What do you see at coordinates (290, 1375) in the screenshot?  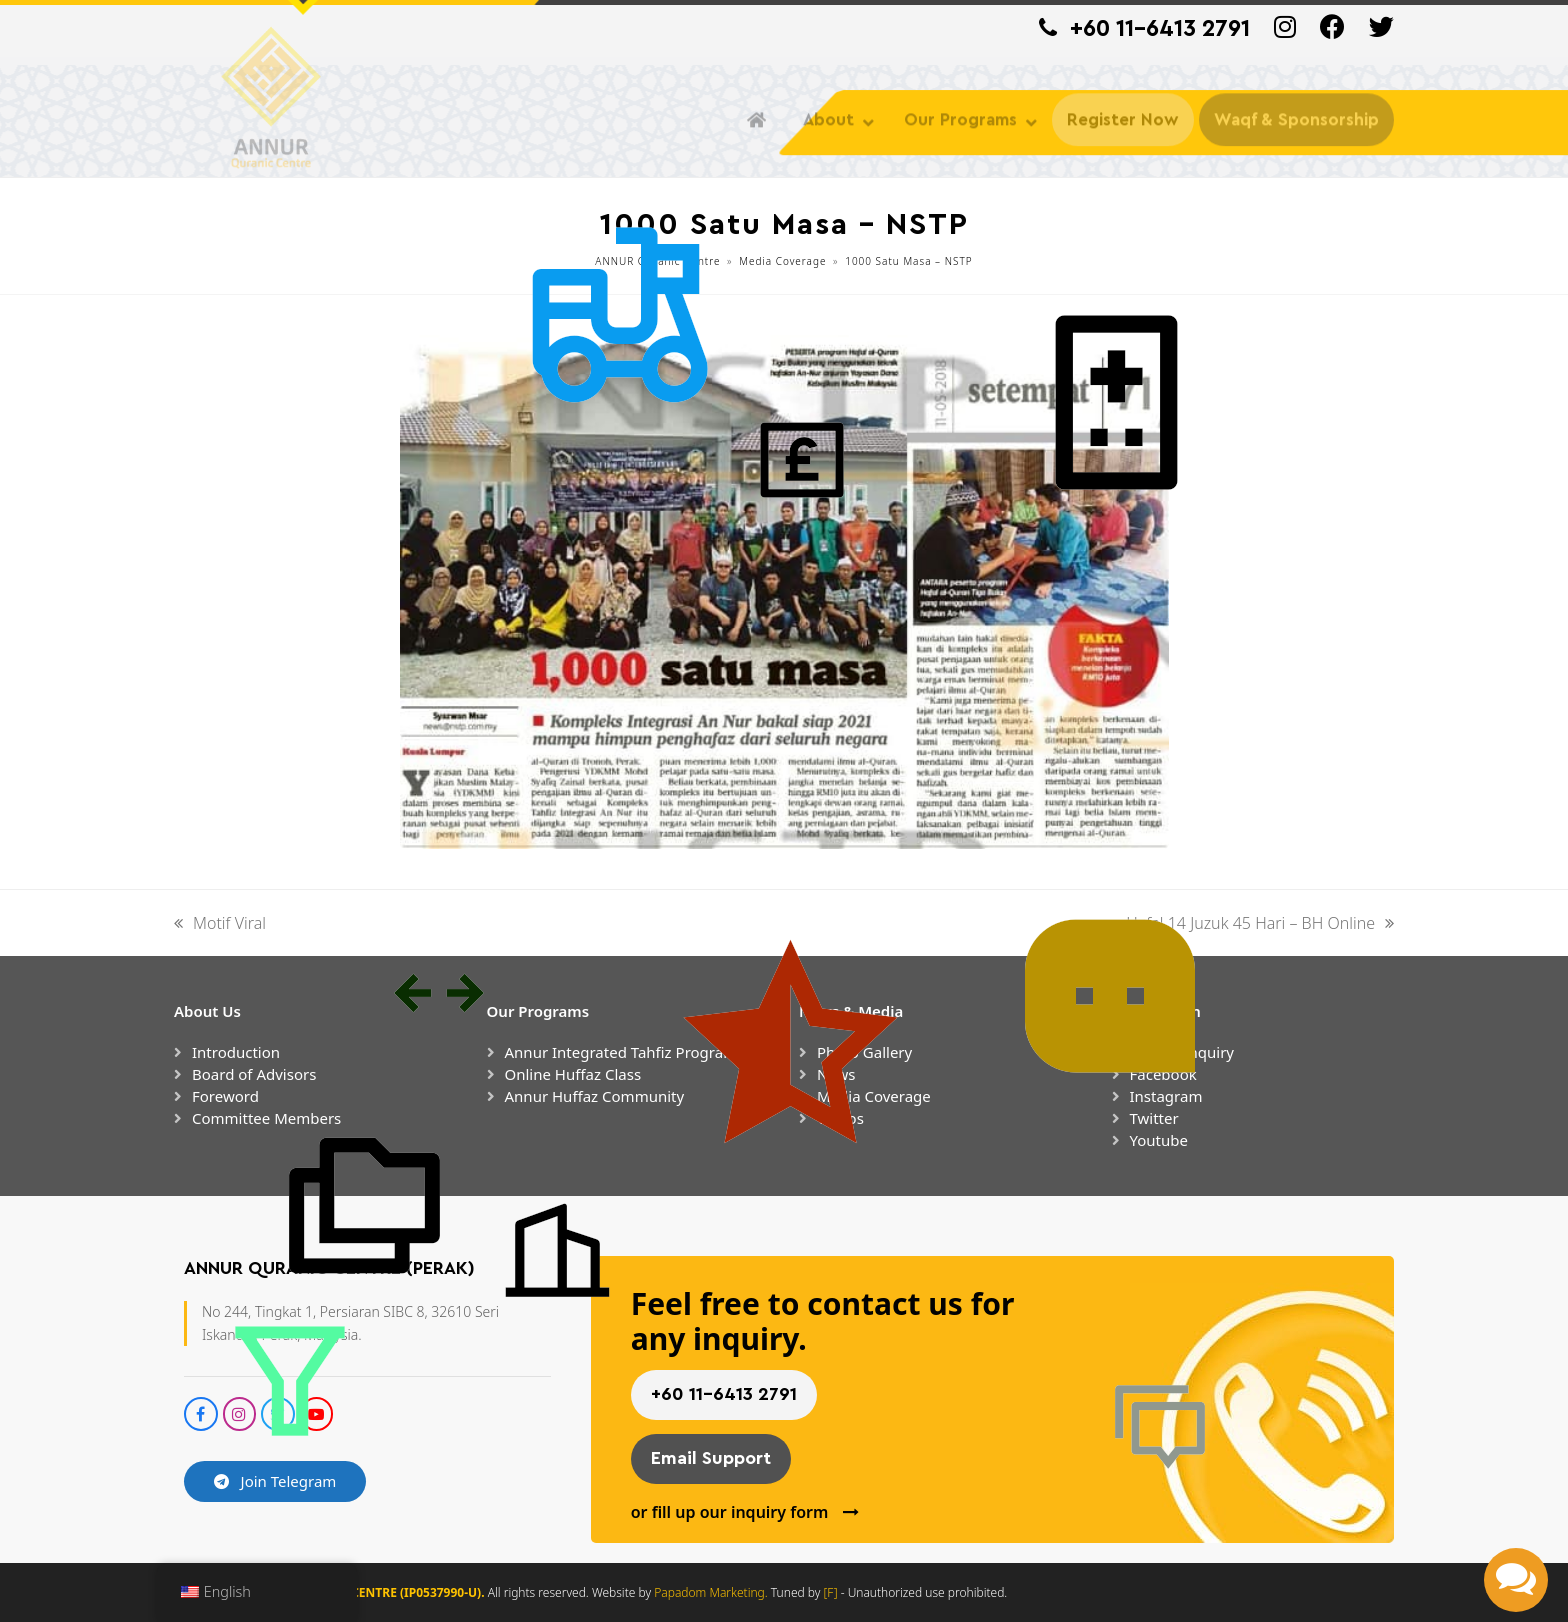 I see `filter or sort content` at bounding box center [290, 1375].